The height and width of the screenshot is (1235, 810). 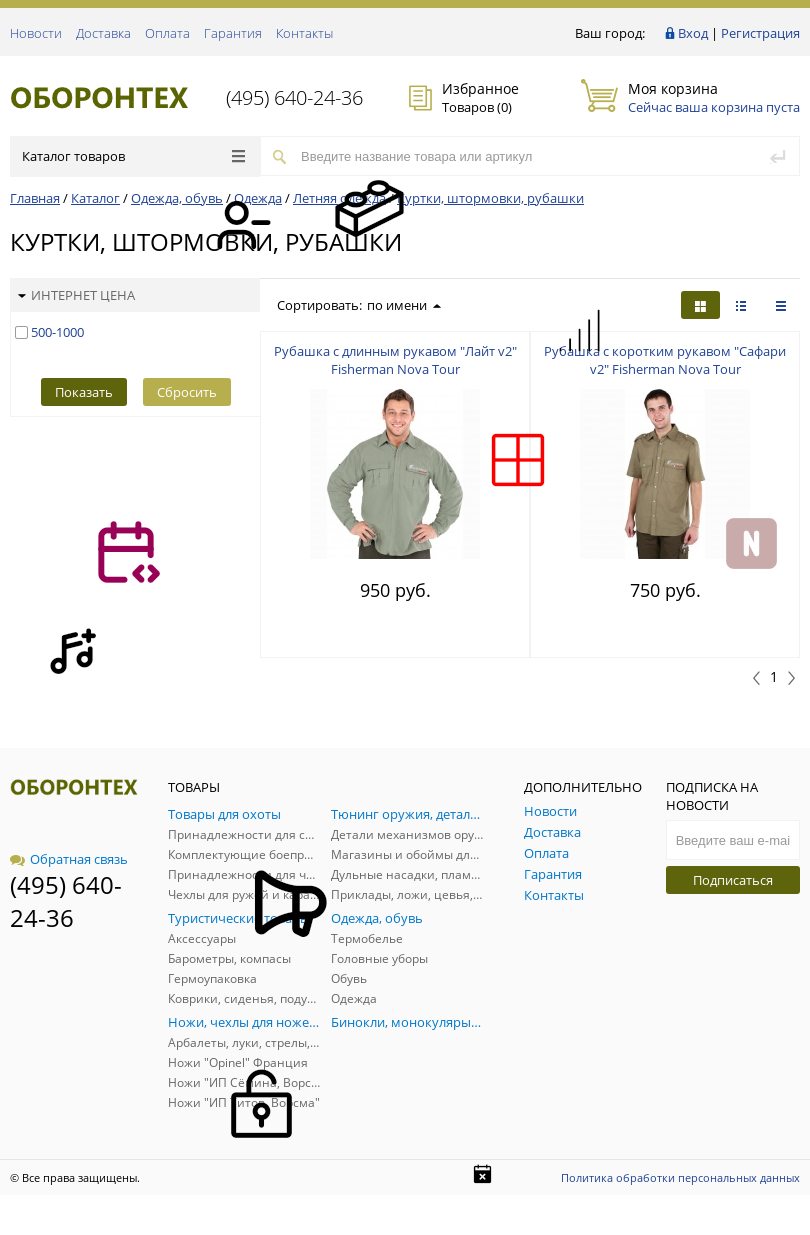 What do you see at coordinates (482, 1174) in the screenshot?
I see `cancel or delete a scheduled event` at bounding box center [482, 1174].